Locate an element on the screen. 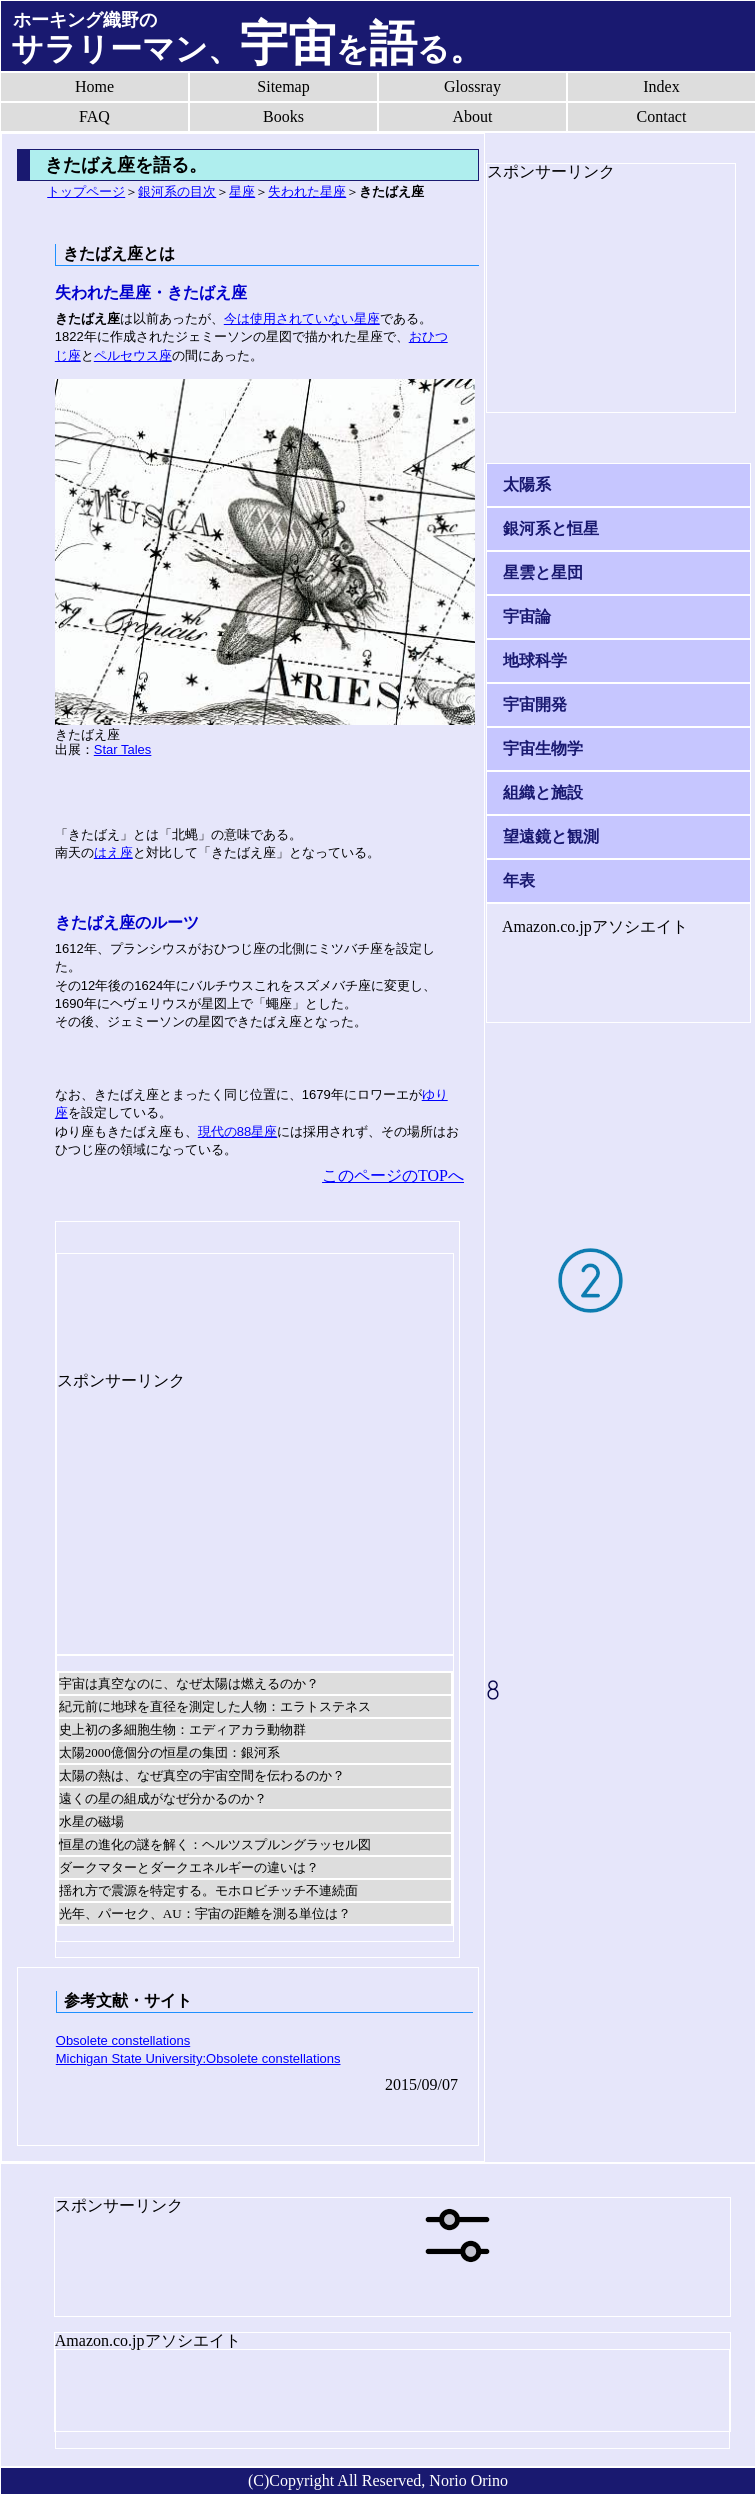 Image resolution: width=756 pixels, height=2495 pixels. indicates step two in a multi-step process is located at coordinates (590, 1280).